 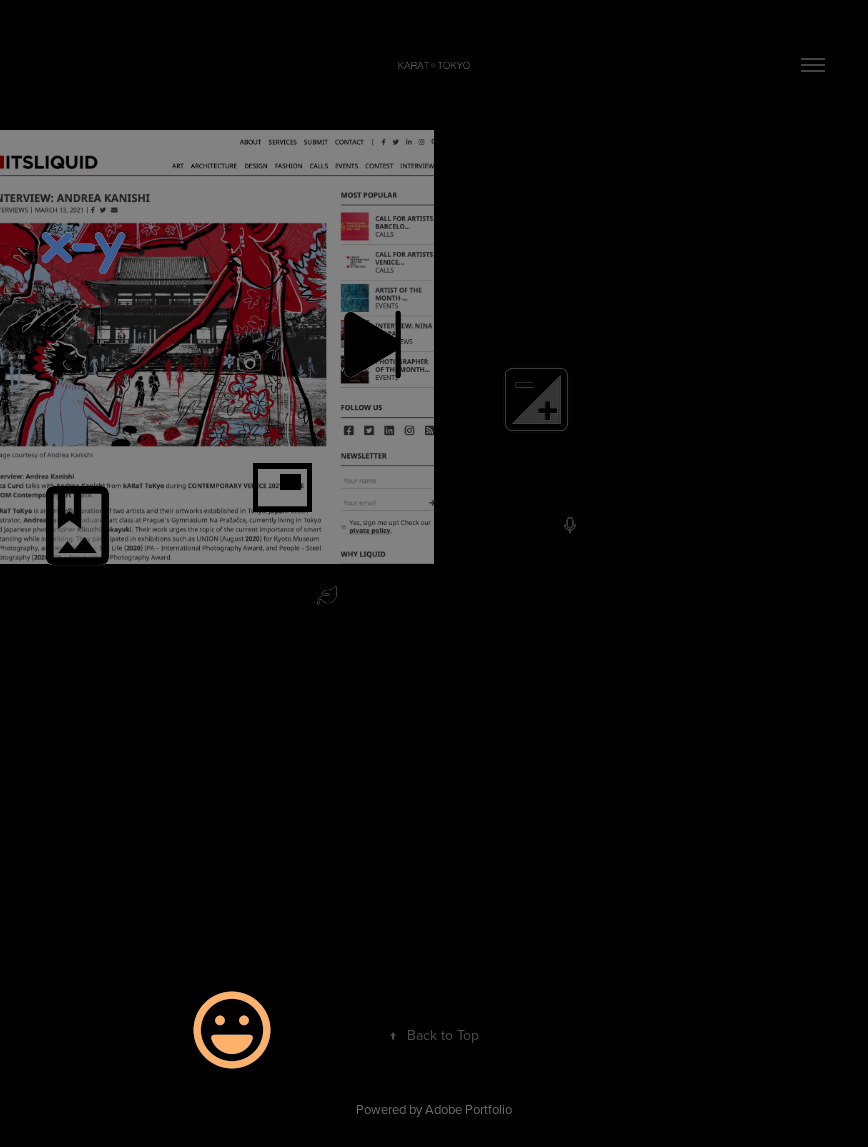 I want to click on enable picture-in-picture mode, so click(x=282, y=487).